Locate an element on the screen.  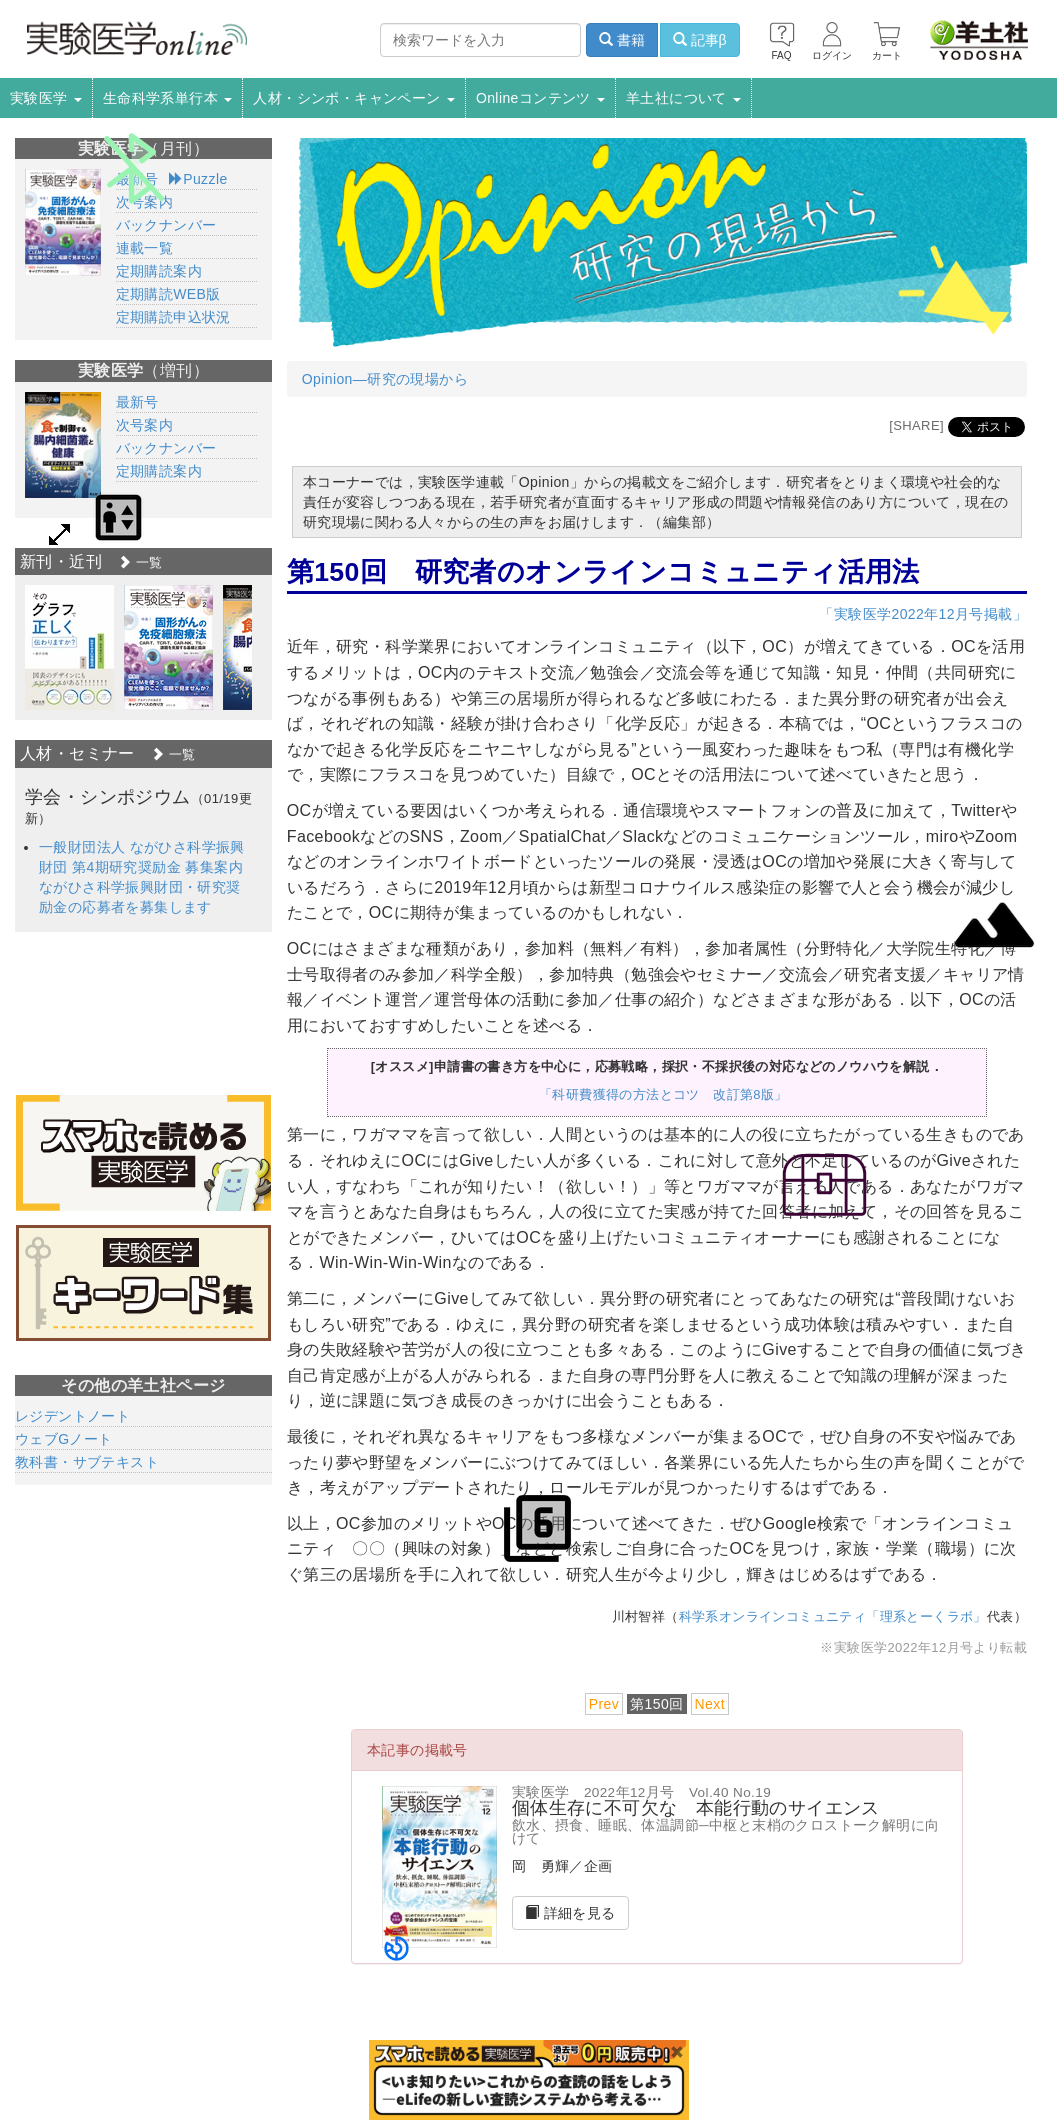
apply a landscape or nature photo filter is located at coordinates (994, 923).